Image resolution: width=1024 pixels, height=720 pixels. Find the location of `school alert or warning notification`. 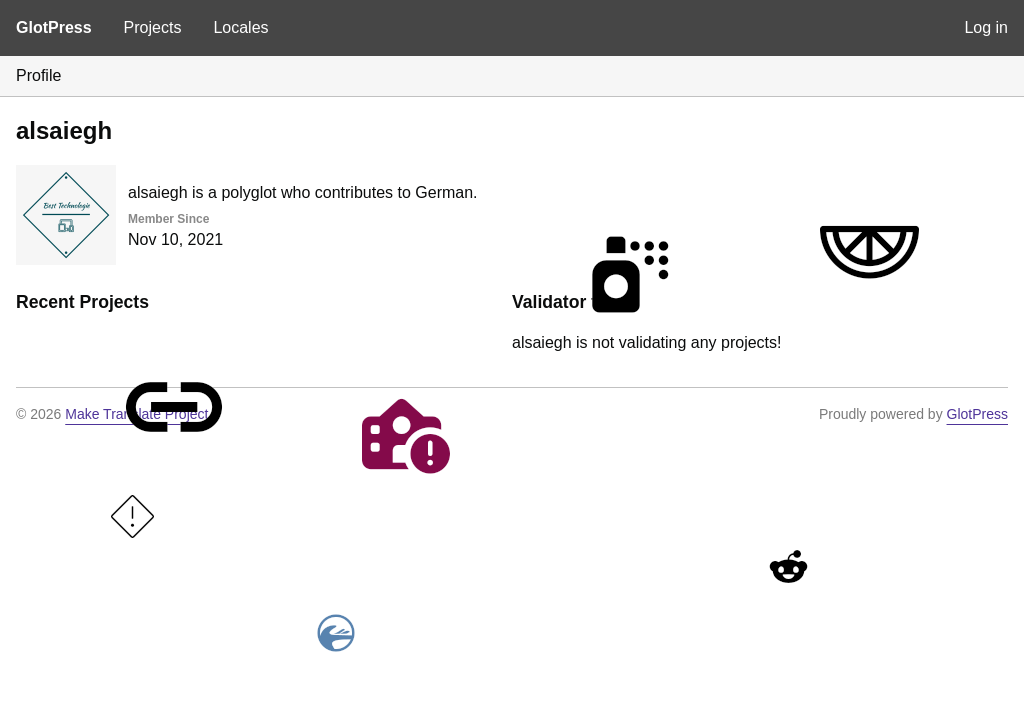

school alert or warning notification is located at coordinates (406, 434).